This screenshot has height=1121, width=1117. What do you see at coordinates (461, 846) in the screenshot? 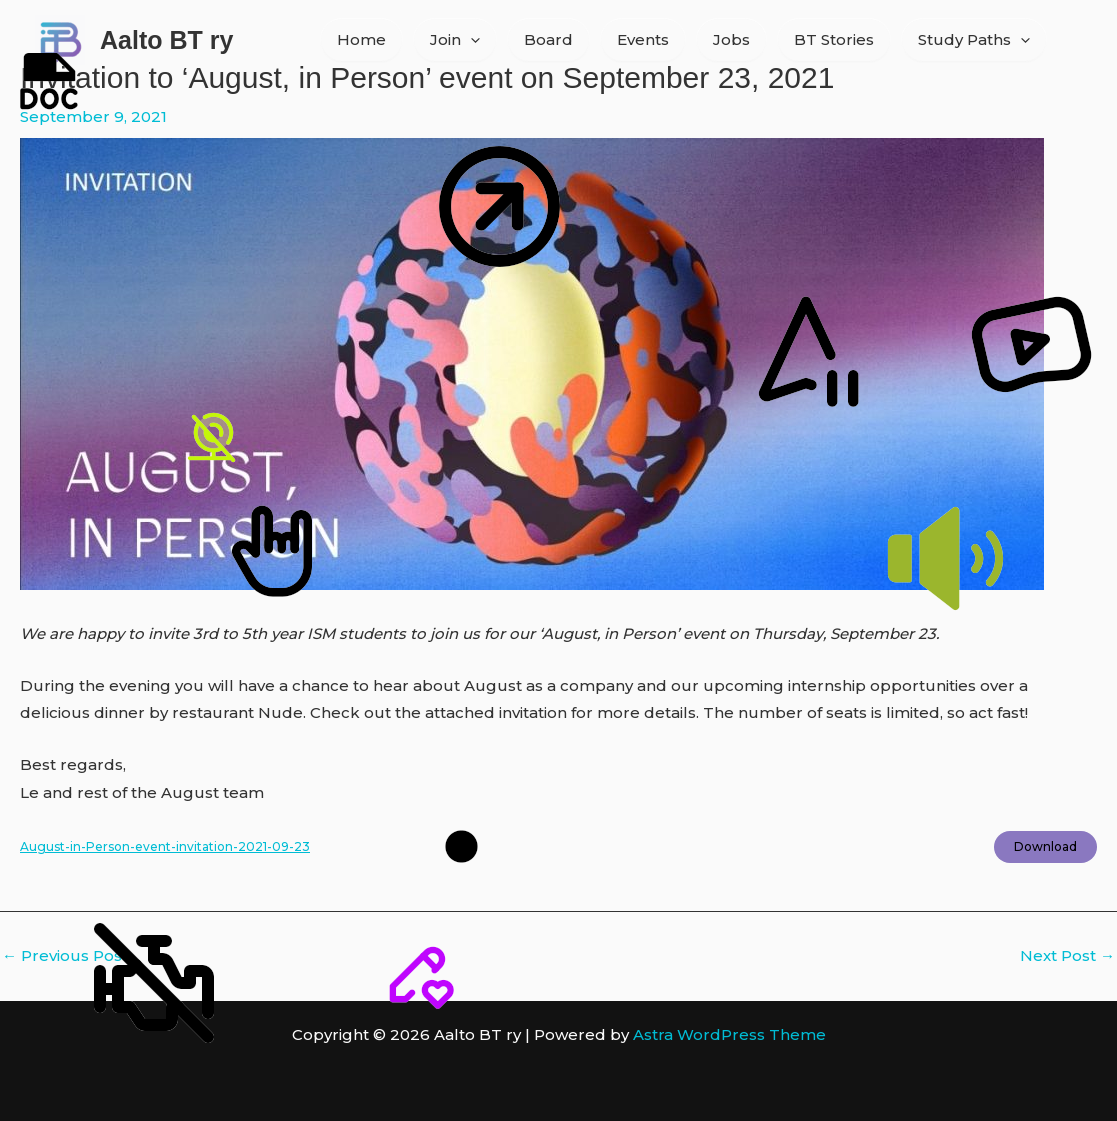
I see `indicates an unread notification or new item` at bounding box center [461, 846].